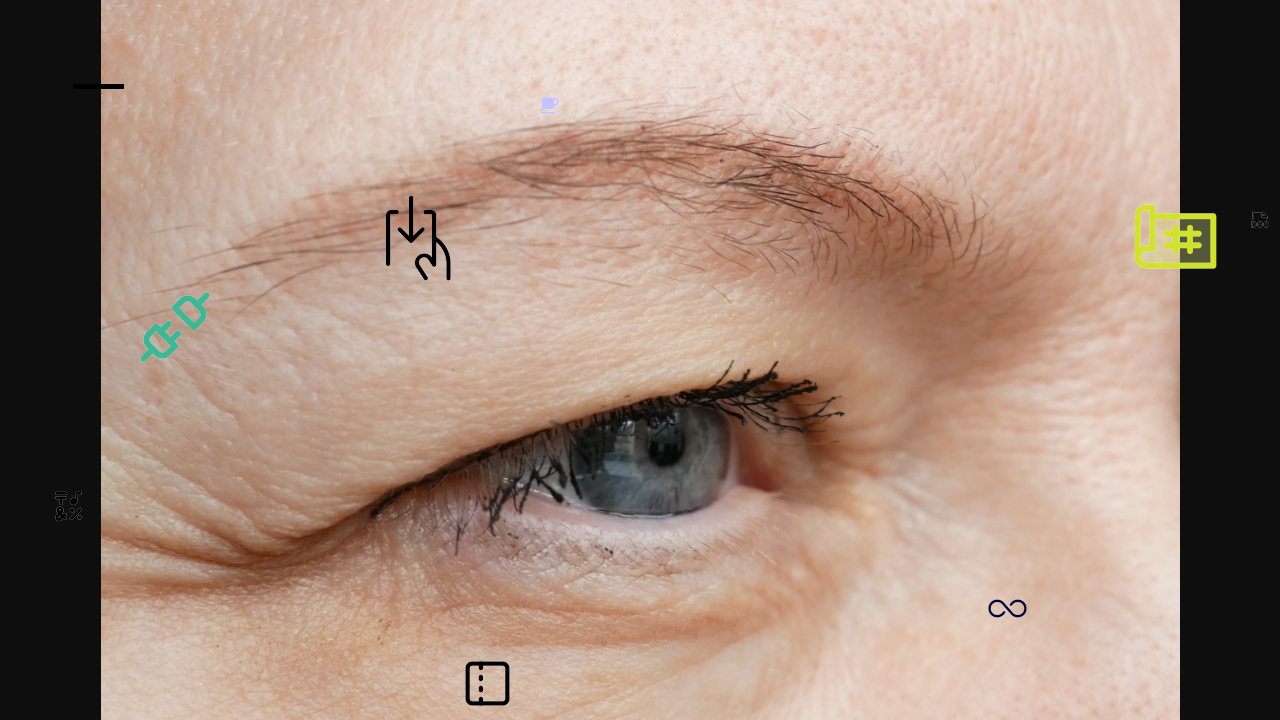 The height and width of the screenshot is (720, 1280). Describe the element at coordinates (549, 105) in the screenshot. I see `find nearby coffee shops or cafés` at that location.